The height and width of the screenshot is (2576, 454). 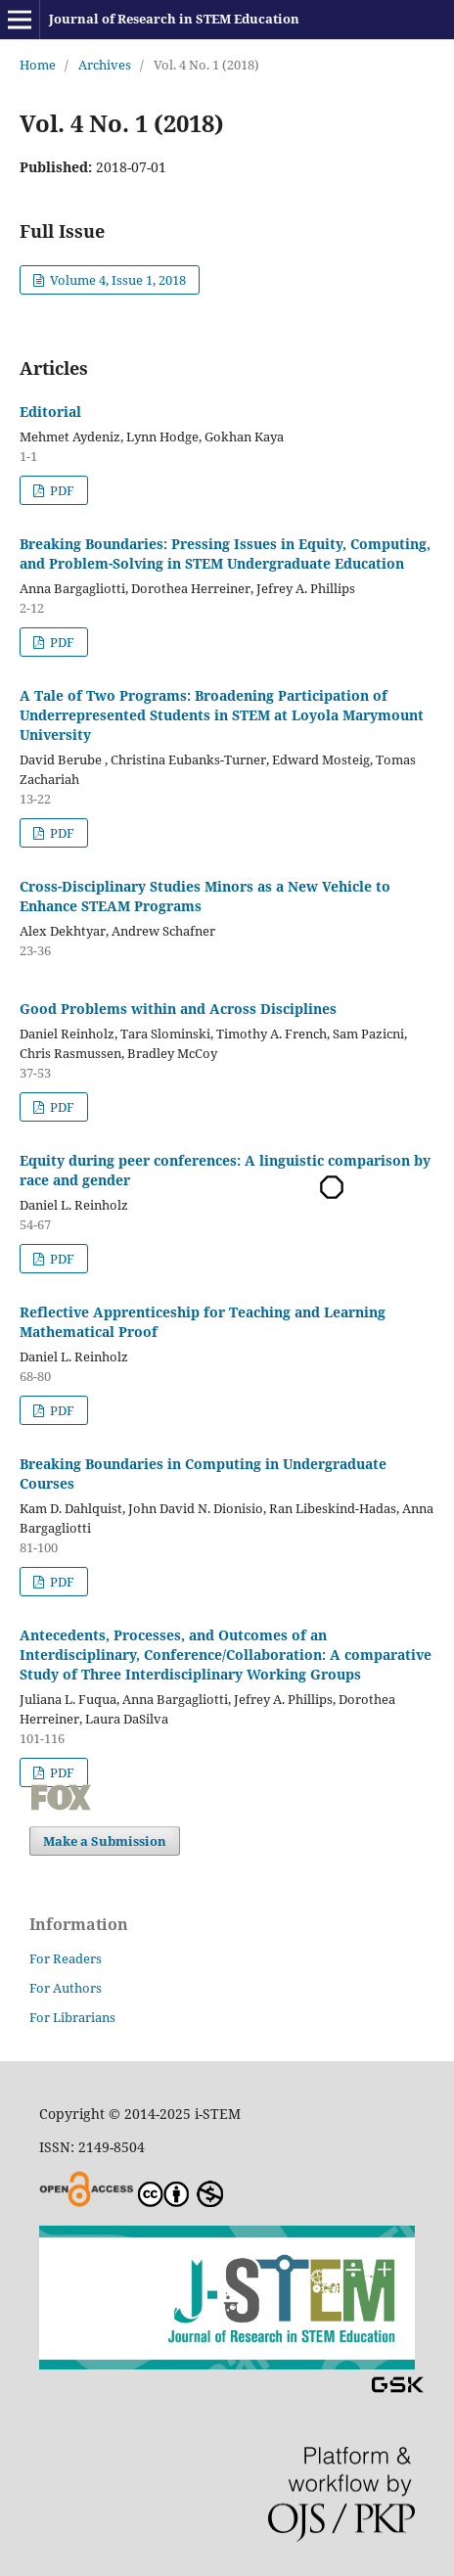 What do you see at coordinates (61, 1797) in the screenshot?
I see `fox broadcasting company logo` at bounding box center [61, 1797].